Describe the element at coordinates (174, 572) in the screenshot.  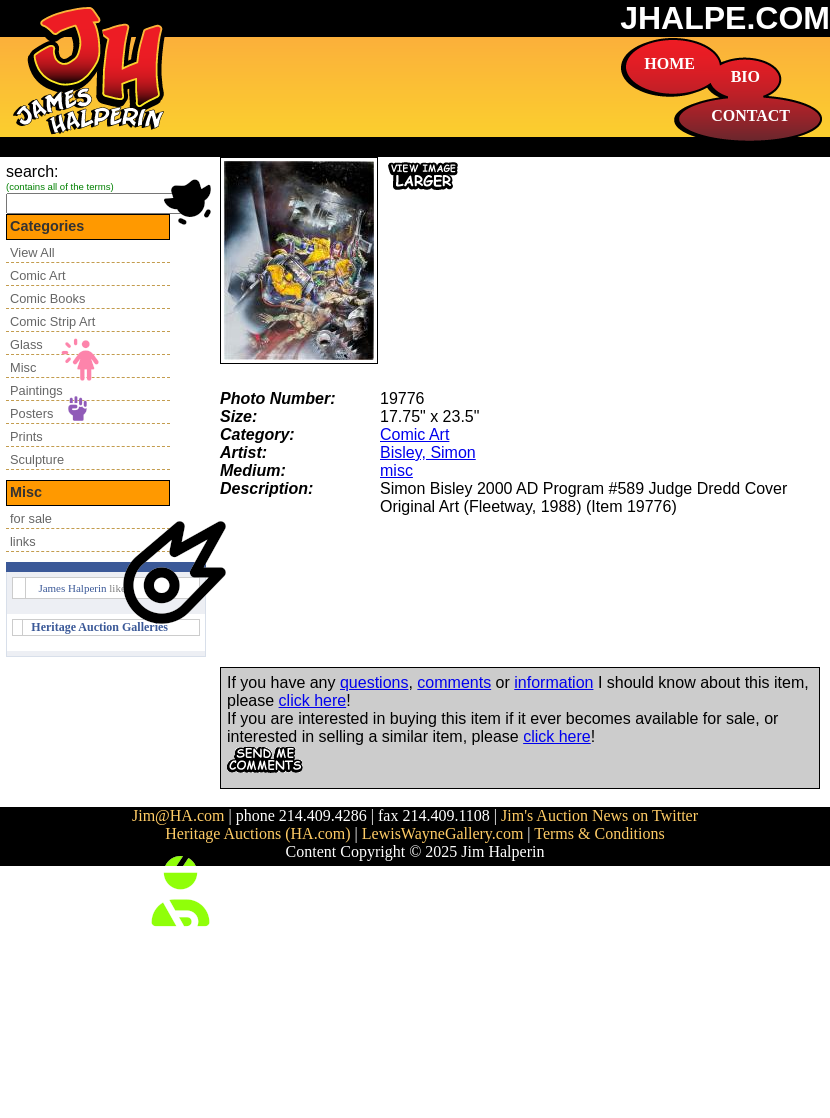
I see `indicates a trending or viral item` at that location.